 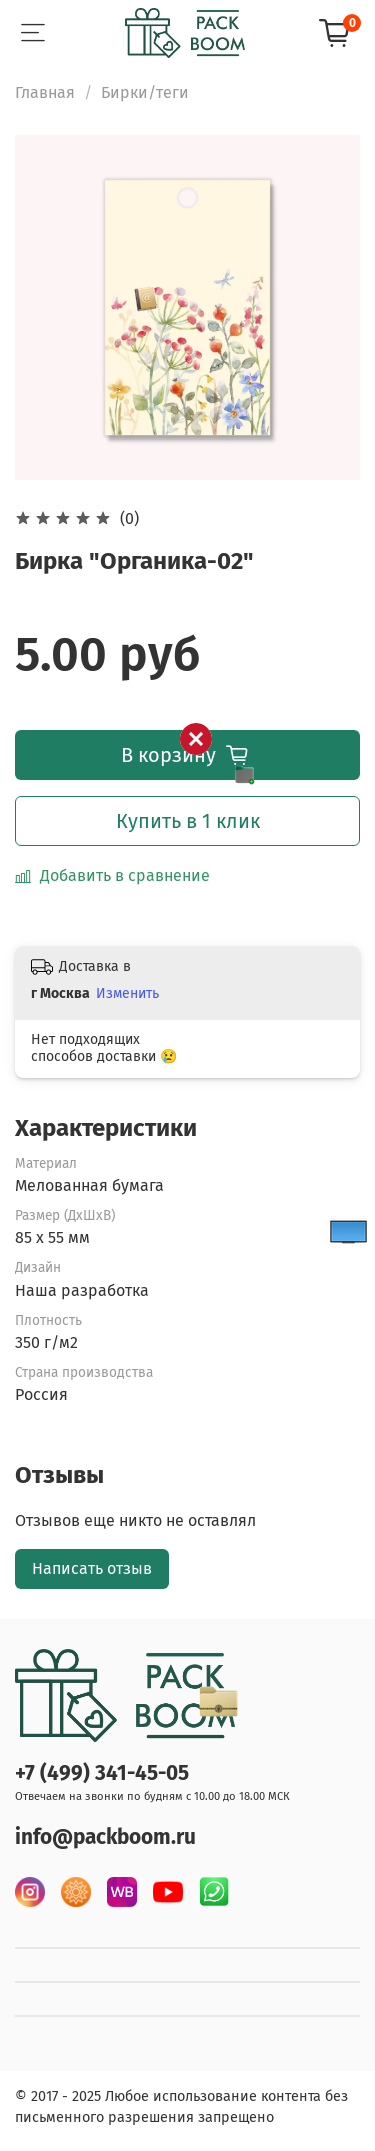 I want to click on create a new folder, so click(x=244, y=774).